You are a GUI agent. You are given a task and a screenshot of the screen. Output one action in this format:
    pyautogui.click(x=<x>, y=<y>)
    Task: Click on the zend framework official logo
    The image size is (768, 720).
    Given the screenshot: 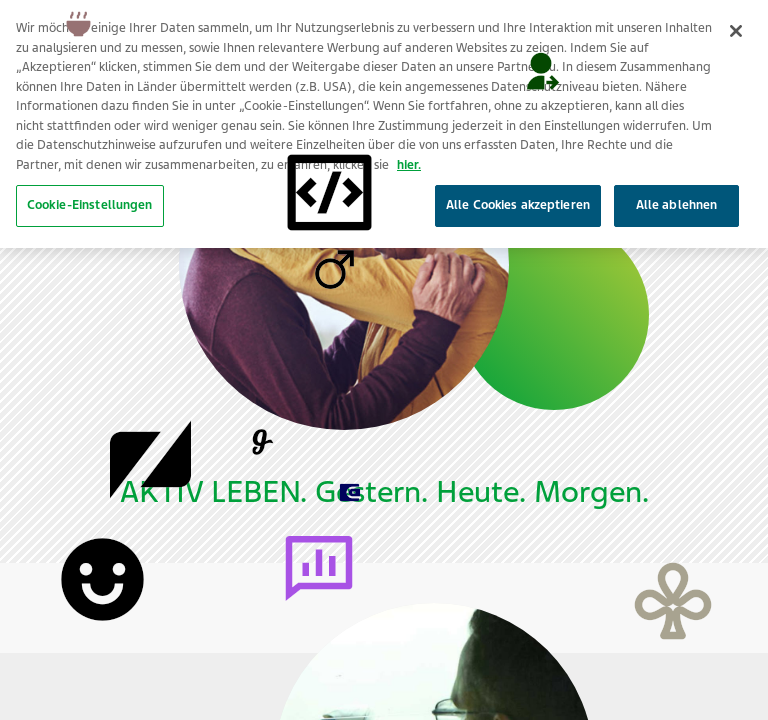 What is the action you would take?
    pyautogui.click(x=150, y=459)
    